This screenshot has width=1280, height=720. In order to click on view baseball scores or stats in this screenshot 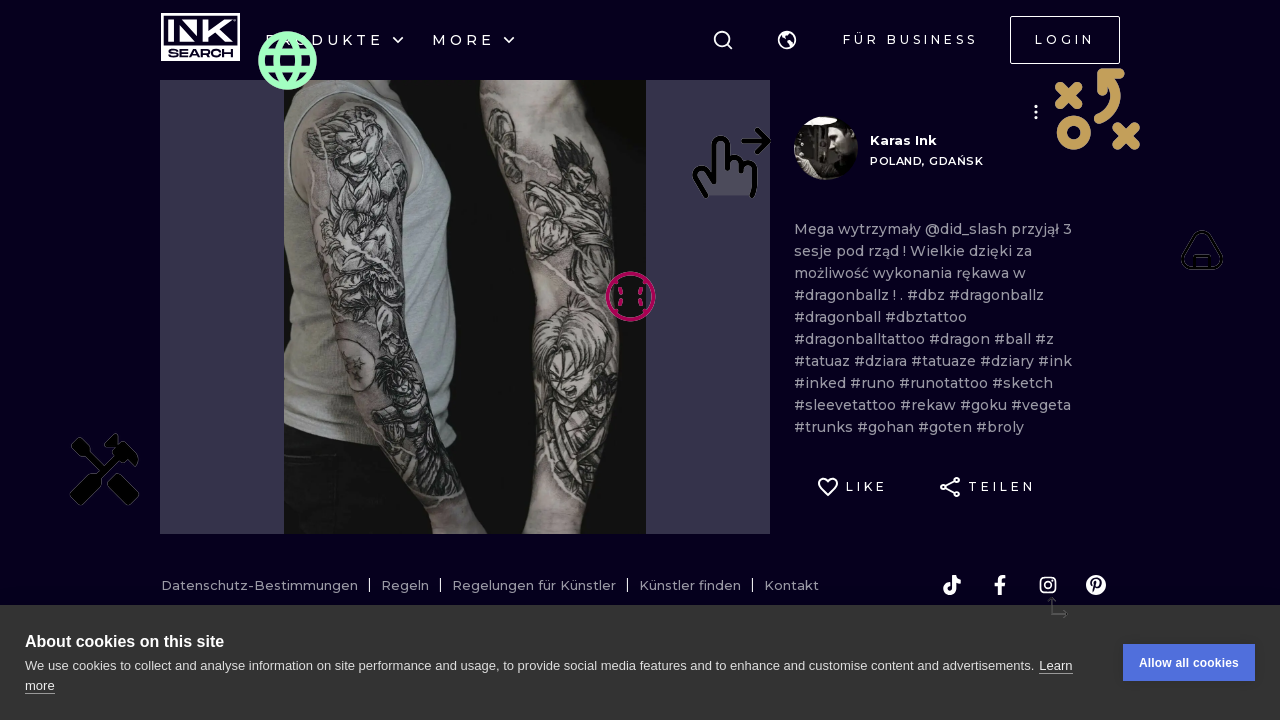, I will do `click(630, 296)`.